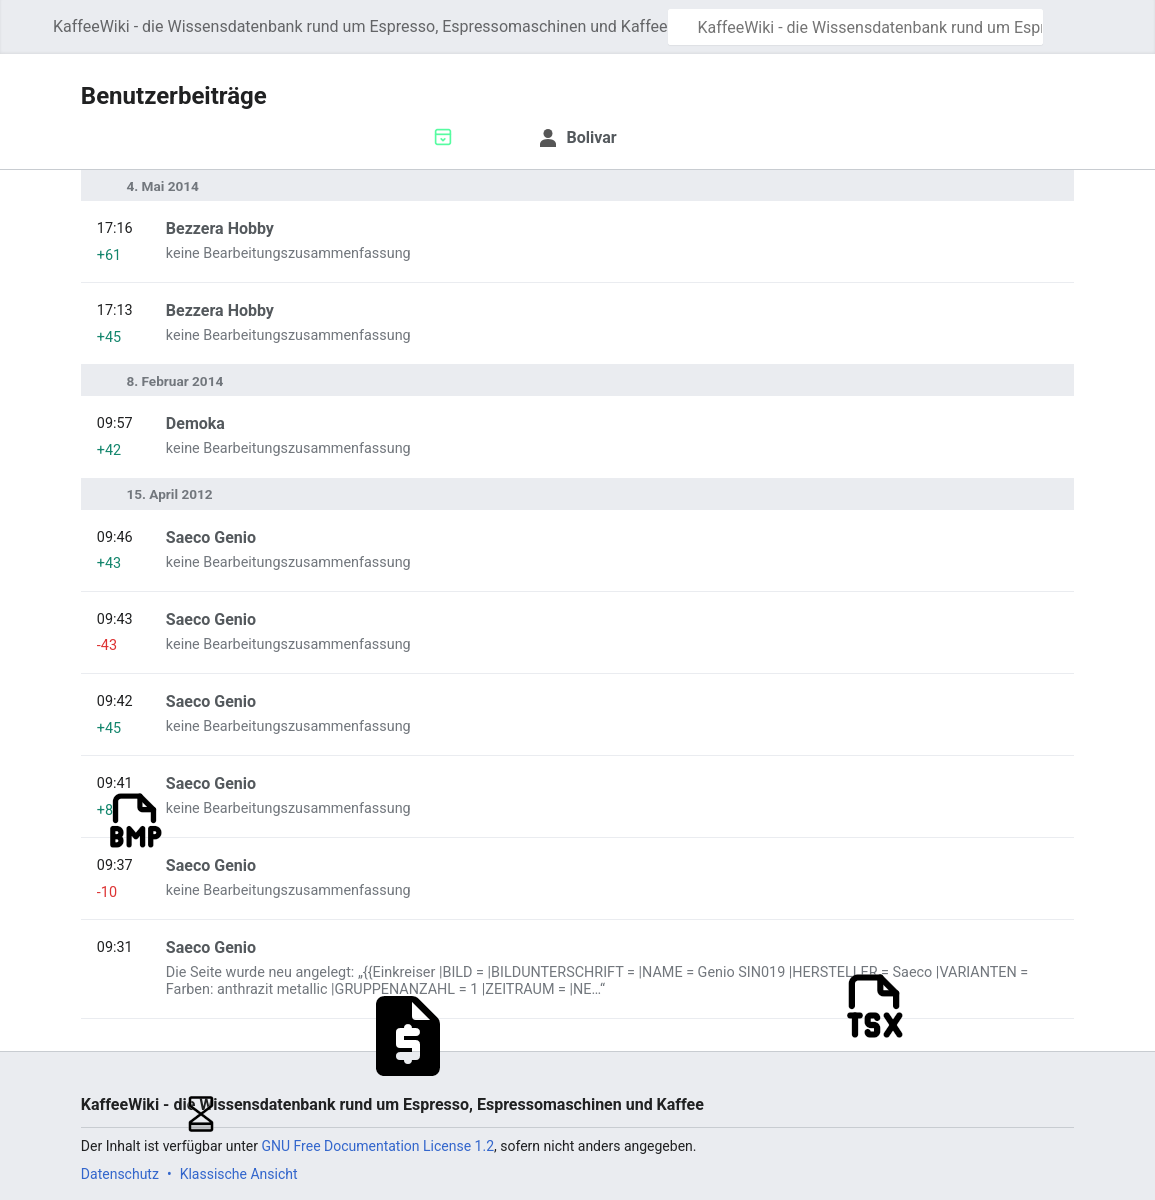 This screenshot has width=1155, height=1200. What do you see at coordinates (134, 820) in the screenshot?
I see `indicates a BMP image file type` at bounding box center [134, 820].